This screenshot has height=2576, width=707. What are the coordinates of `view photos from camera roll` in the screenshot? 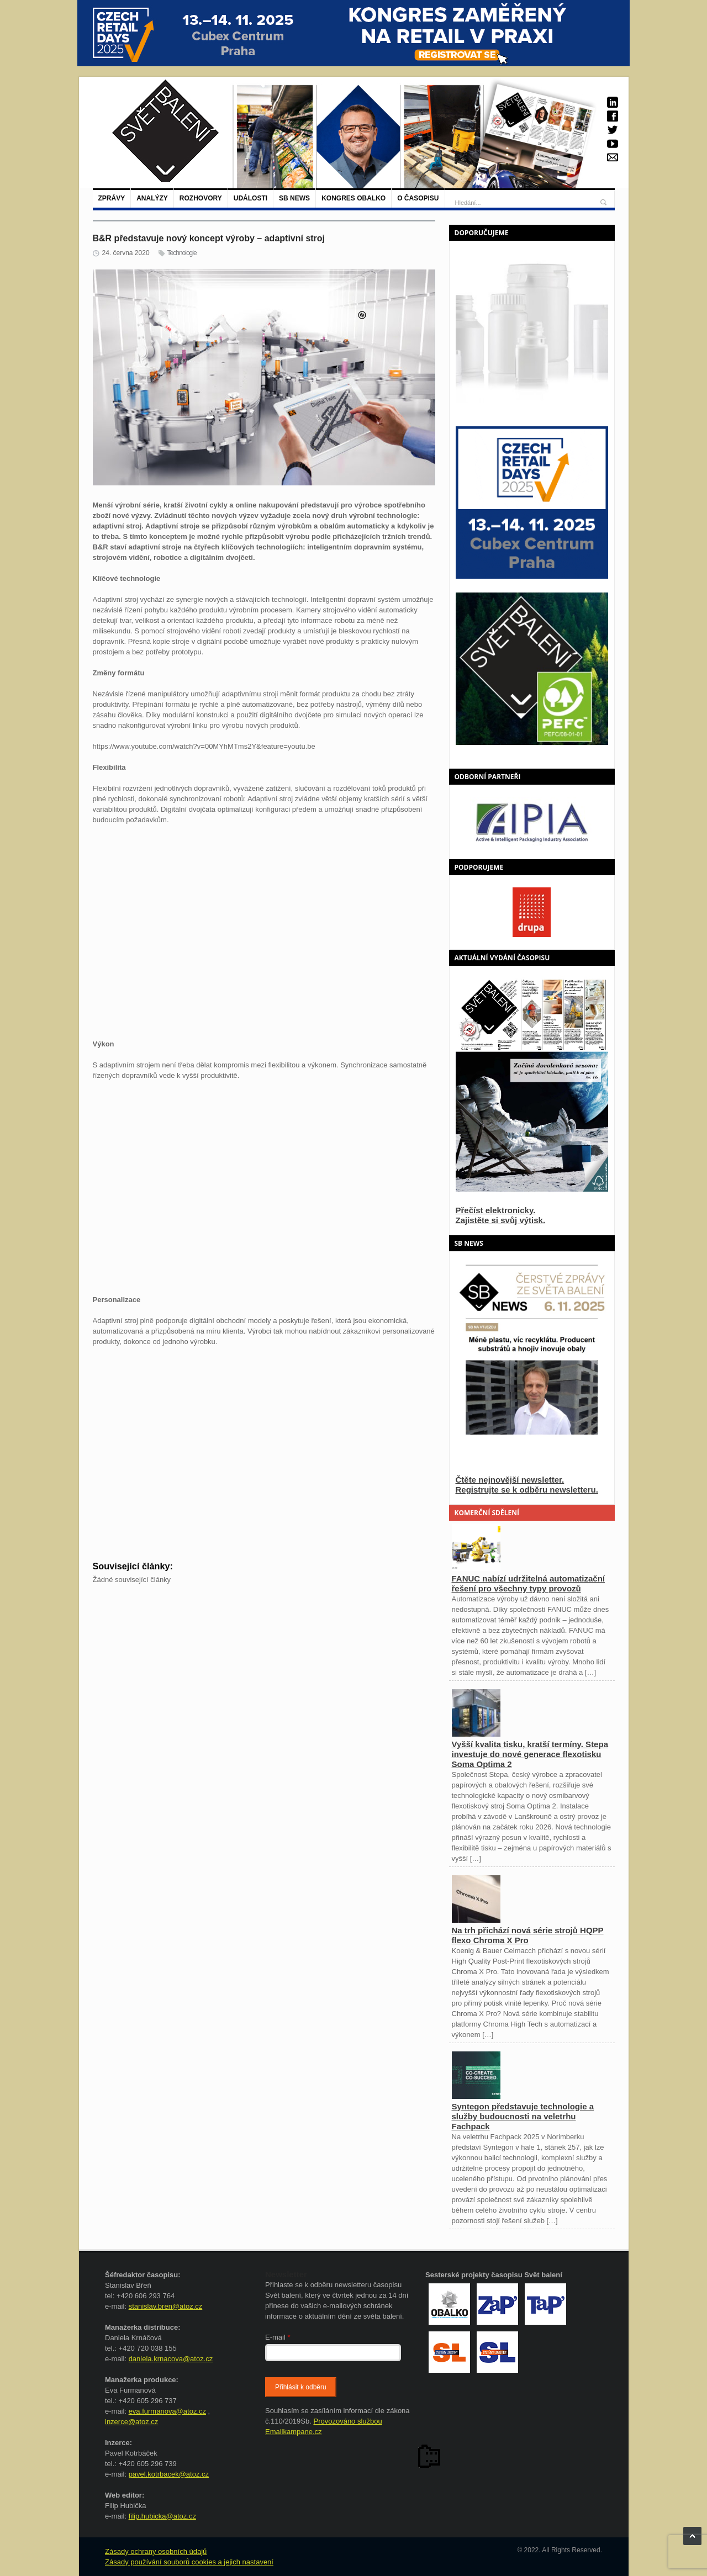 It's located at (429, 2457).